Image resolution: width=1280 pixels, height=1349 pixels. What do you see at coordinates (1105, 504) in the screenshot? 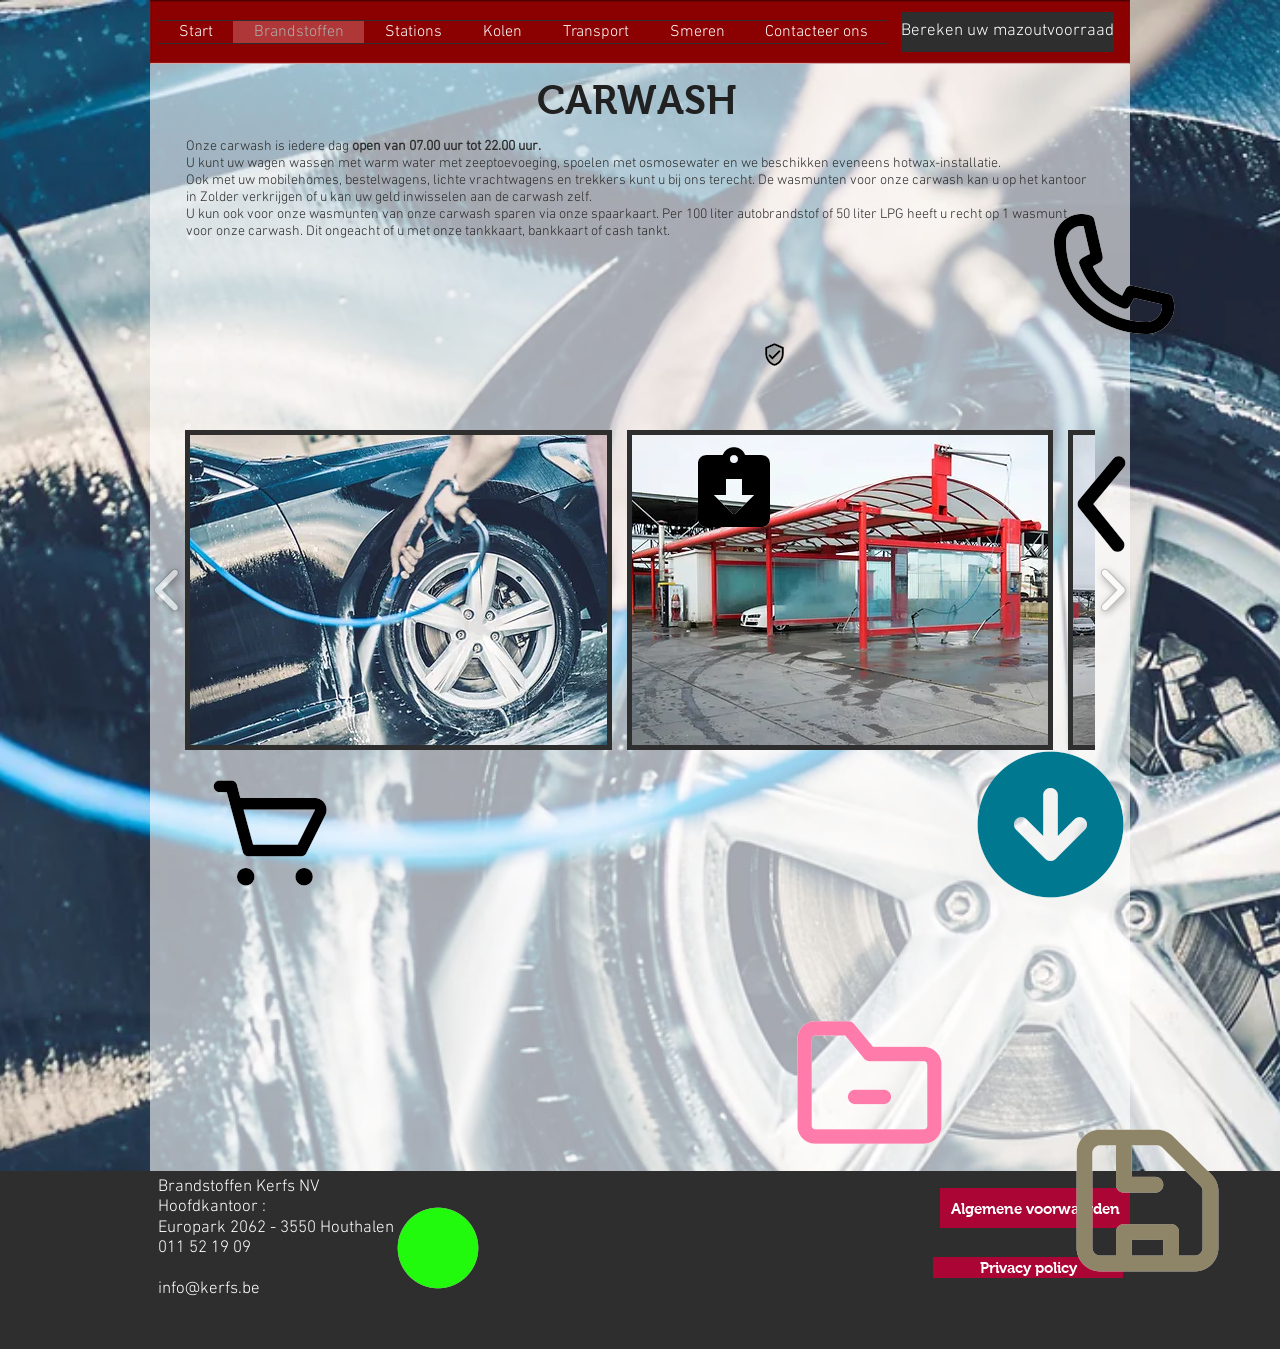
I see `go back to the previous screen` at bounding box center [1105, 504].